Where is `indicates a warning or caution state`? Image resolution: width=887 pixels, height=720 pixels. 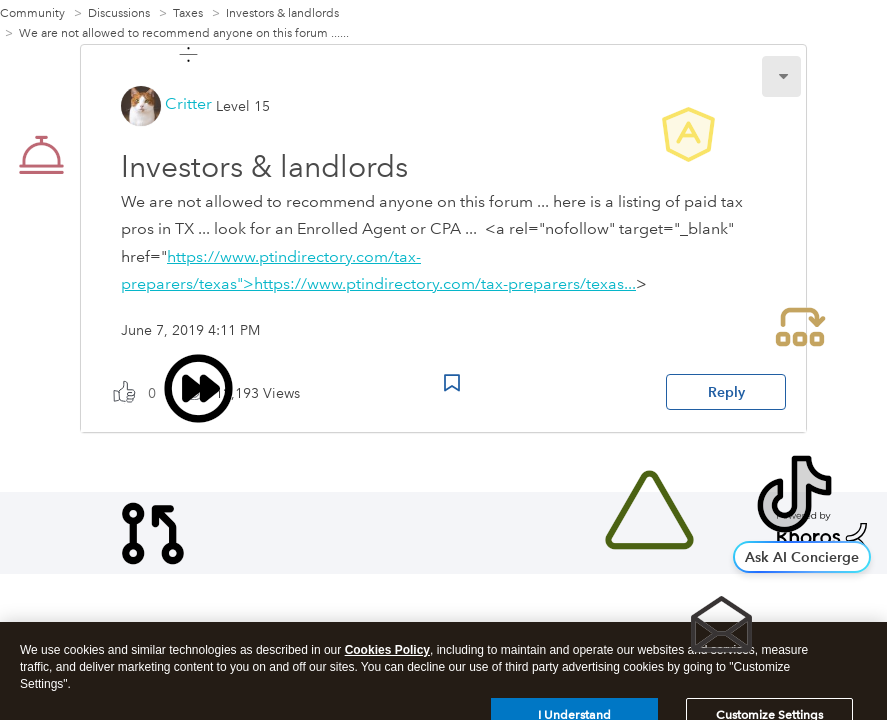
indicates a warning or caution state is located at coordinates (649, 511).